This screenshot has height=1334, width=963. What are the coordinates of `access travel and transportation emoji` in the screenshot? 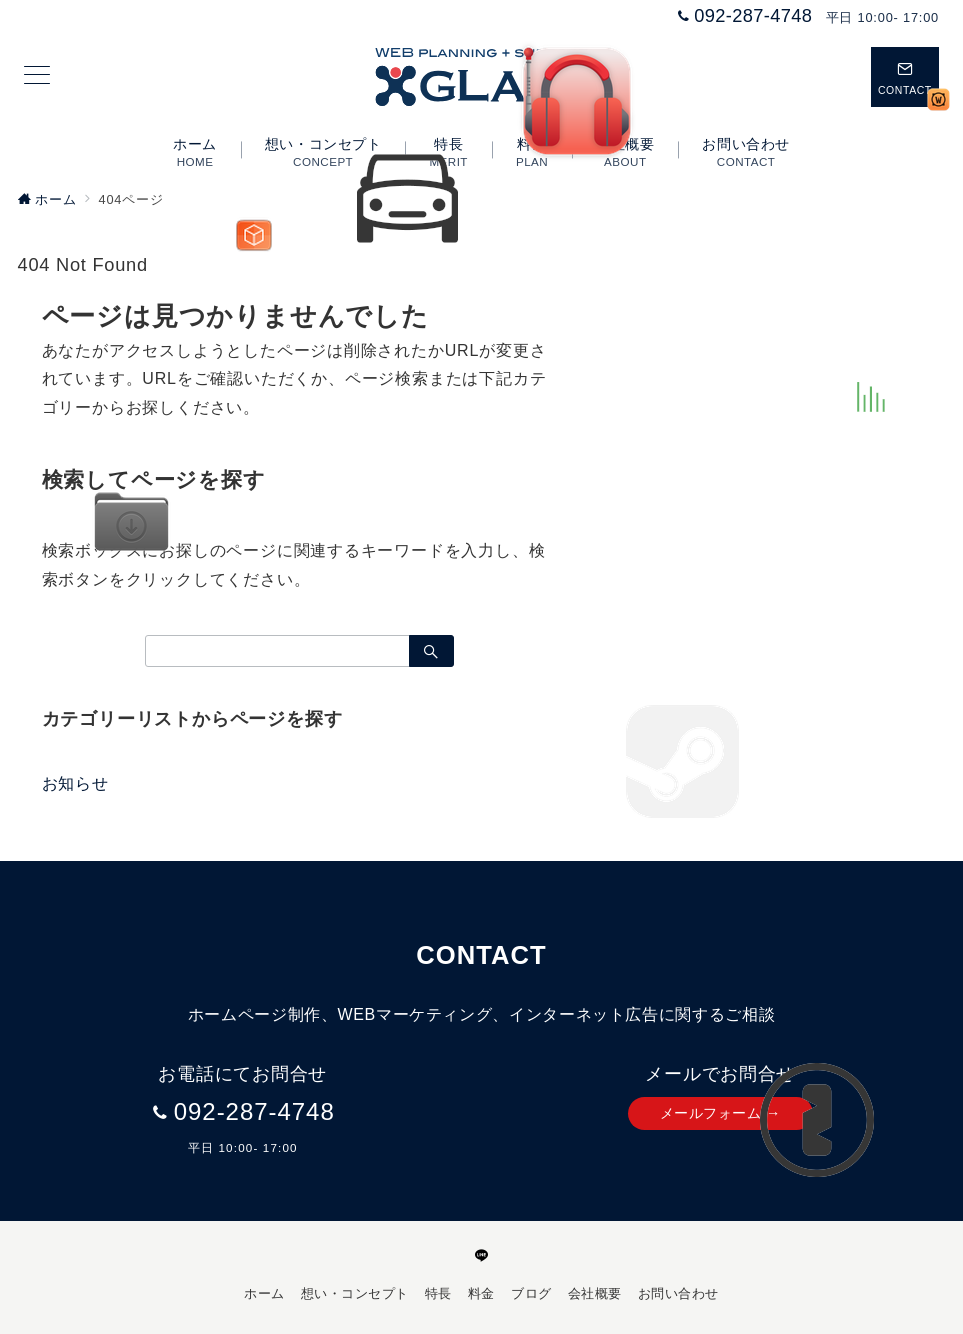 It's located at (407, 198).